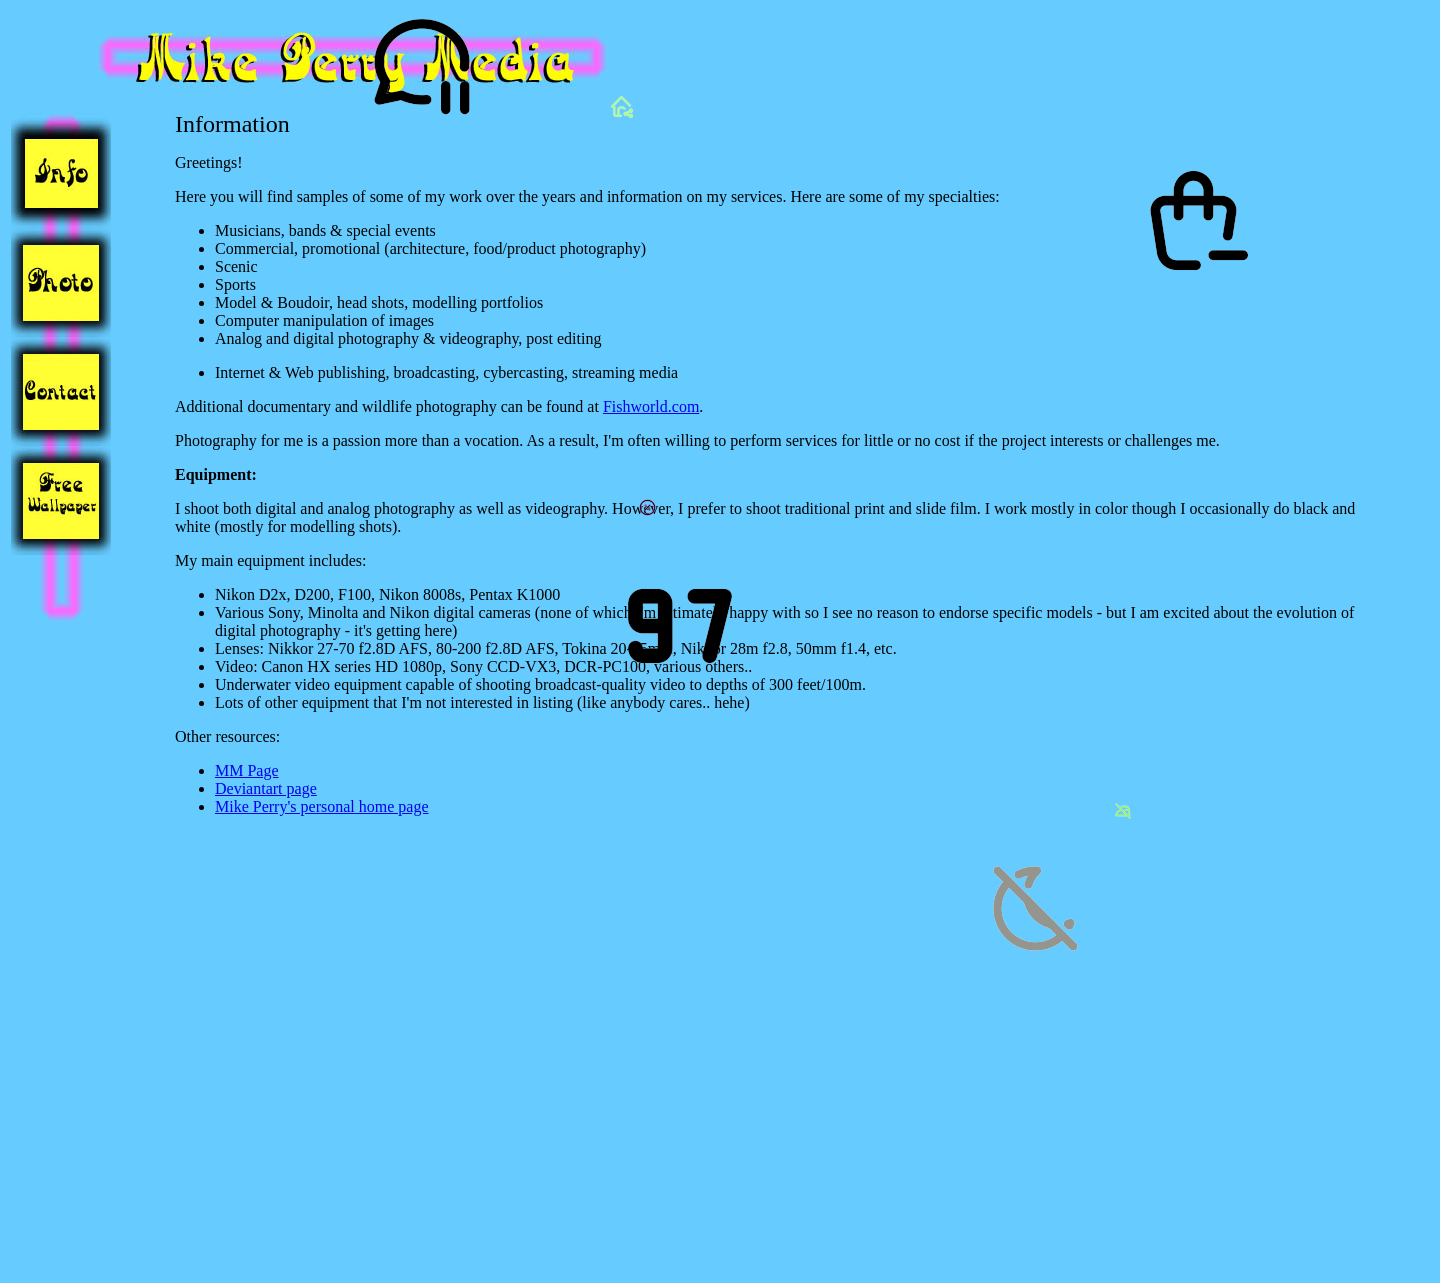 The width and height of the screenshot is (1440, 1283). What do you see at coordinates (647, 507) in the screenshot?
I see `view available discounts or promotions` at bounding box center [647, 507].